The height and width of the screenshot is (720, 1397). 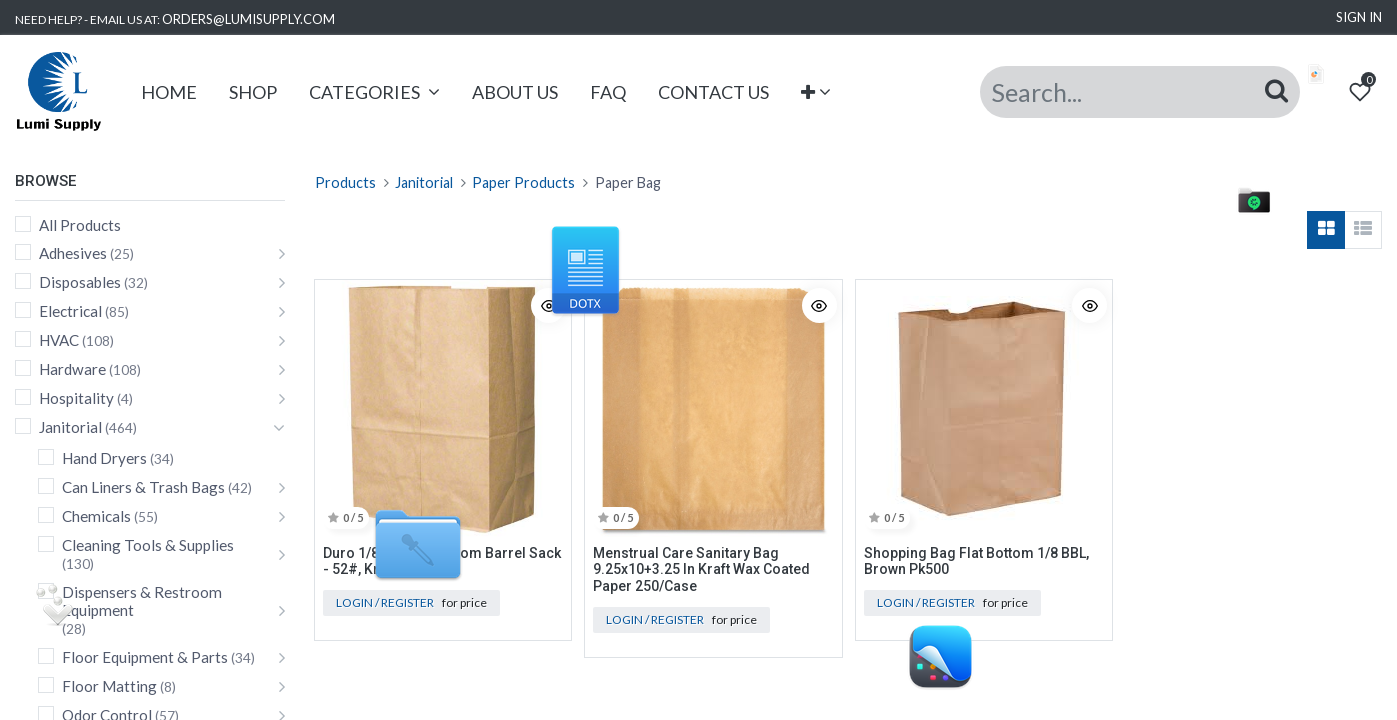 What do you see at coordinates (940, 656) in the screenshot?
I see `open CleanShot X screen capture app` at bounding box center [940, 656].